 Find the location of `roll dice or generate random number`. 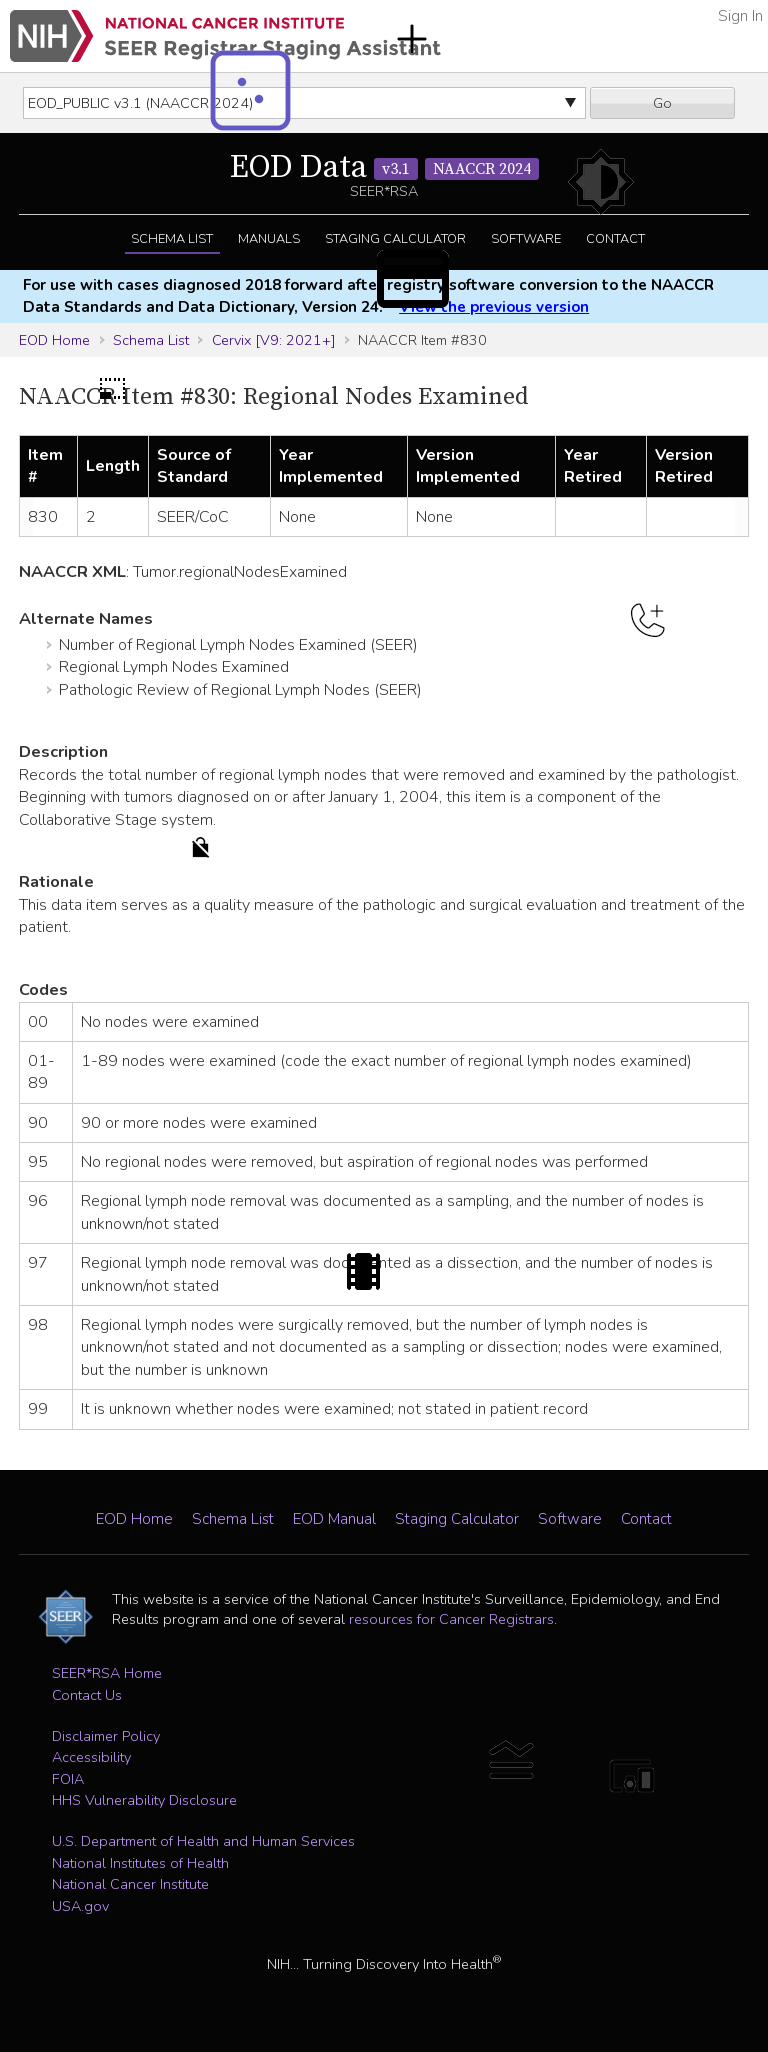

roll dice or generate random number is located at coordinates (250, 90).